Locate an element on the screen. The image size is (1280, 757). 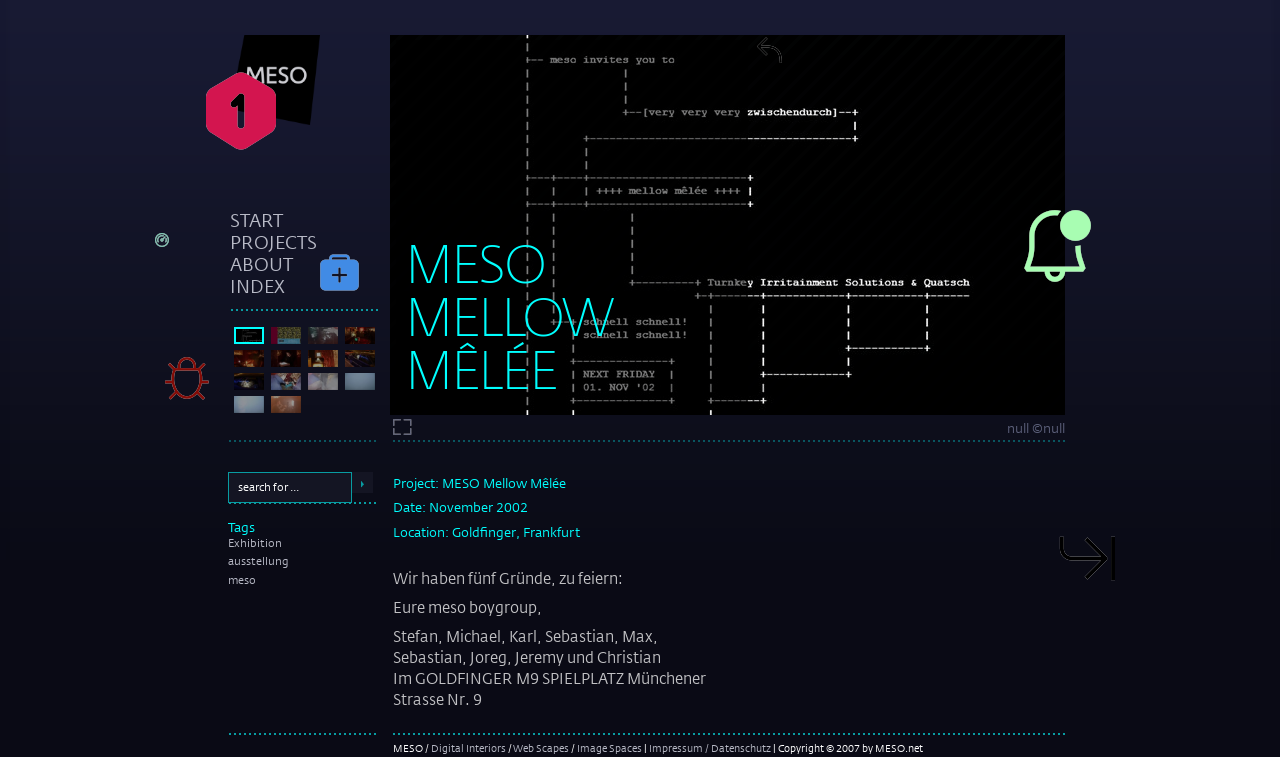
reply to a message or comment is located at coordinates (769, 49).